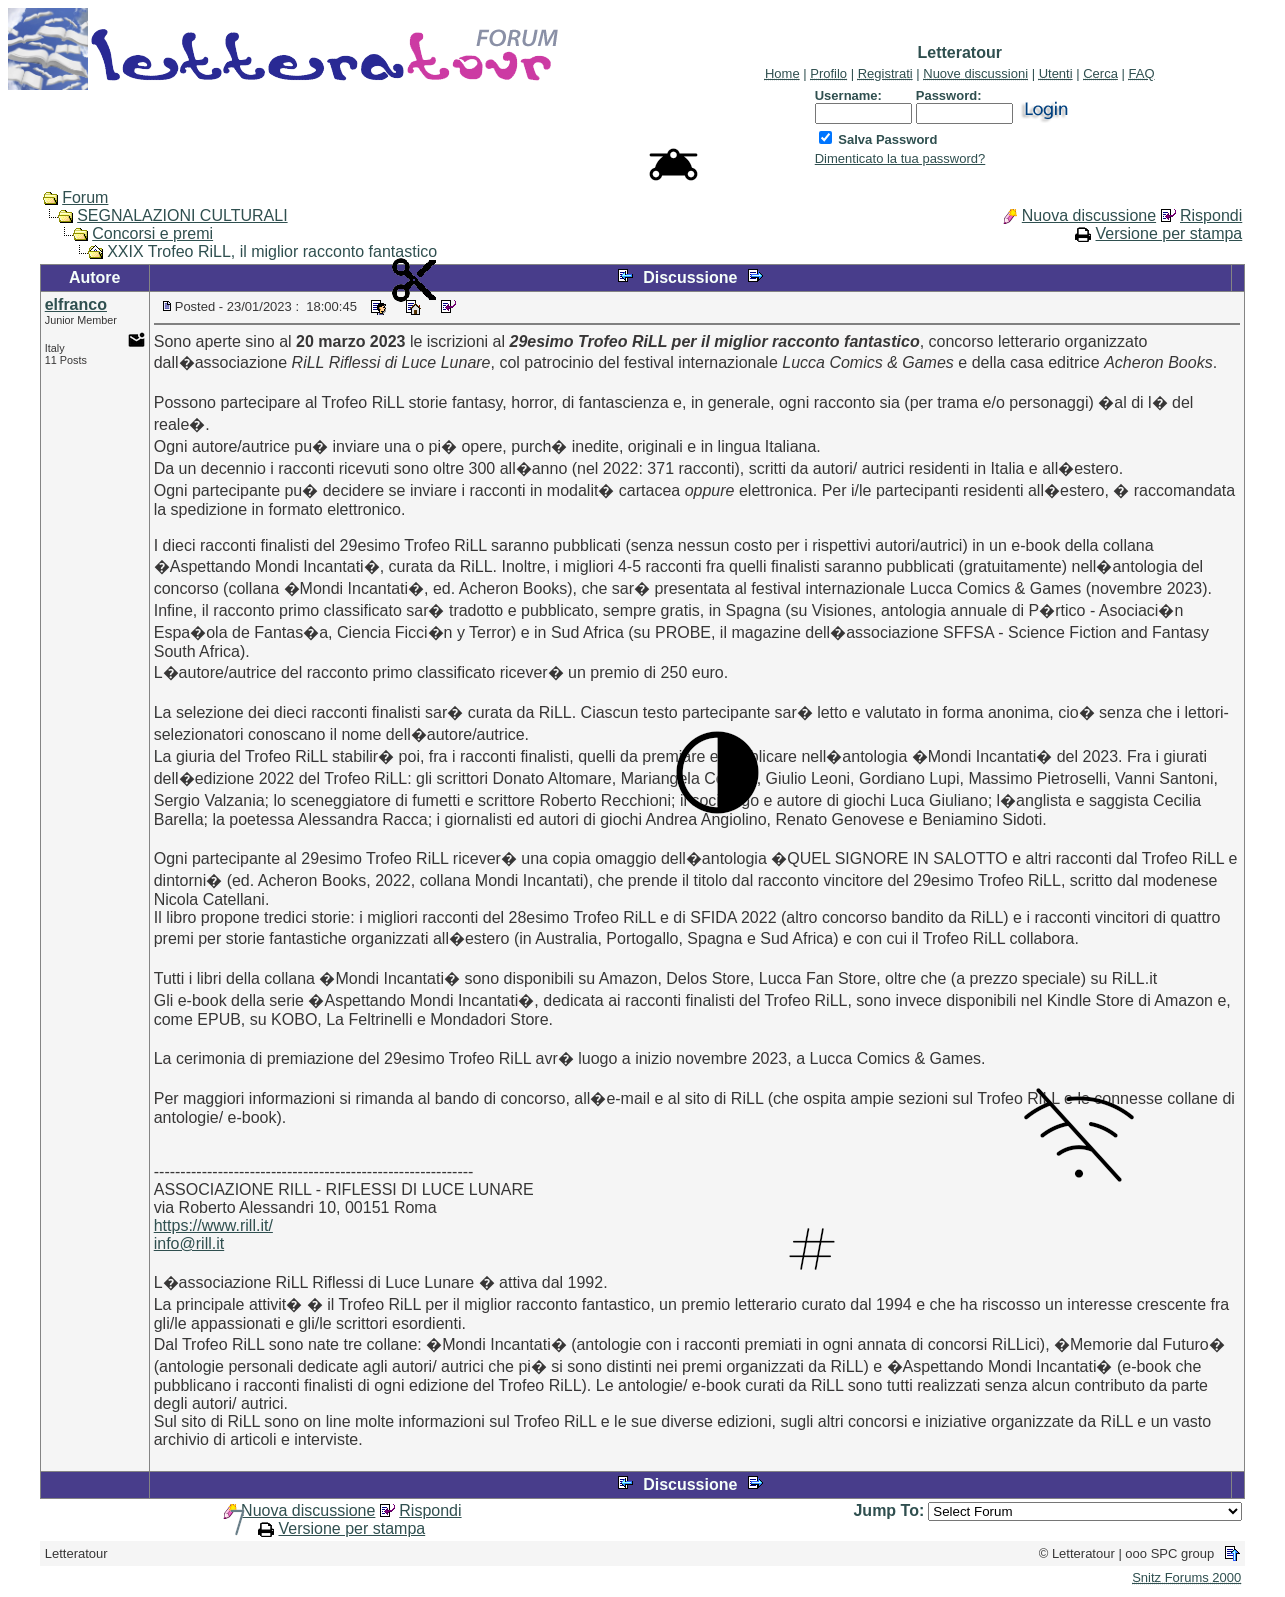 The height and width of the screenshot is (1597, 1285). Describe the element at coordinates (237, 1522) in the screenshot. I see `indicates the number seven in a list or sequence` at that location.